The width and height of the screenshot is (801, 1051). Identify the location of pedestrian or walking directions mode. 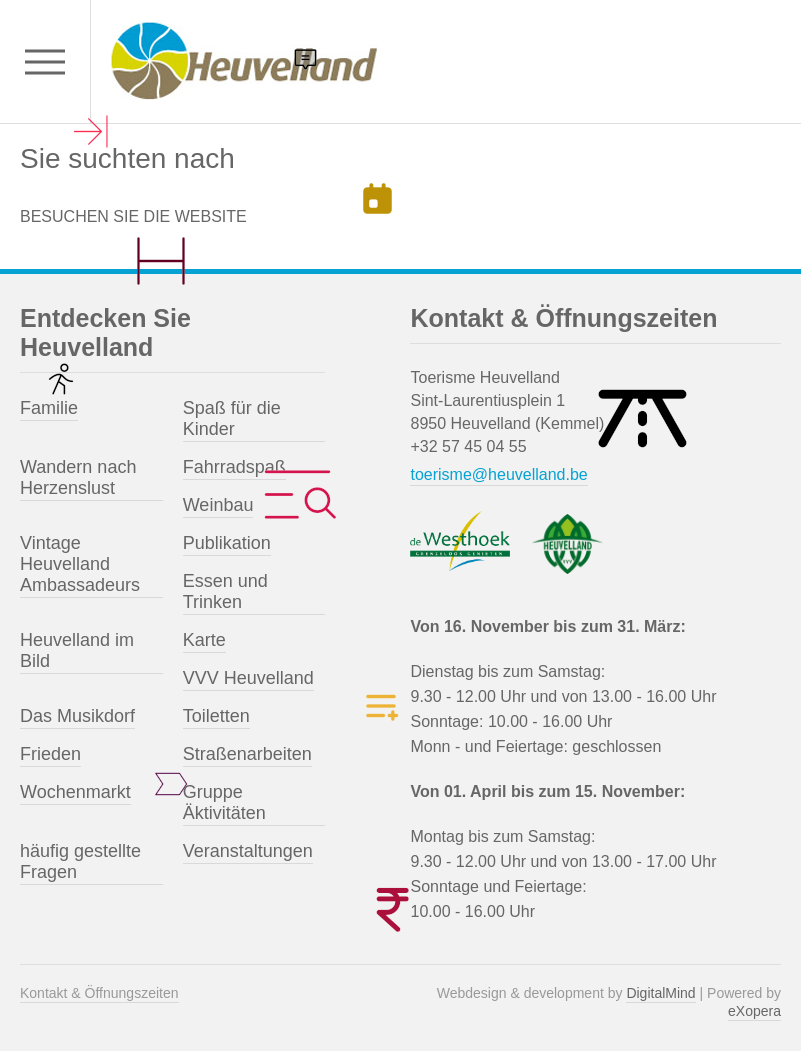
(61, 379).